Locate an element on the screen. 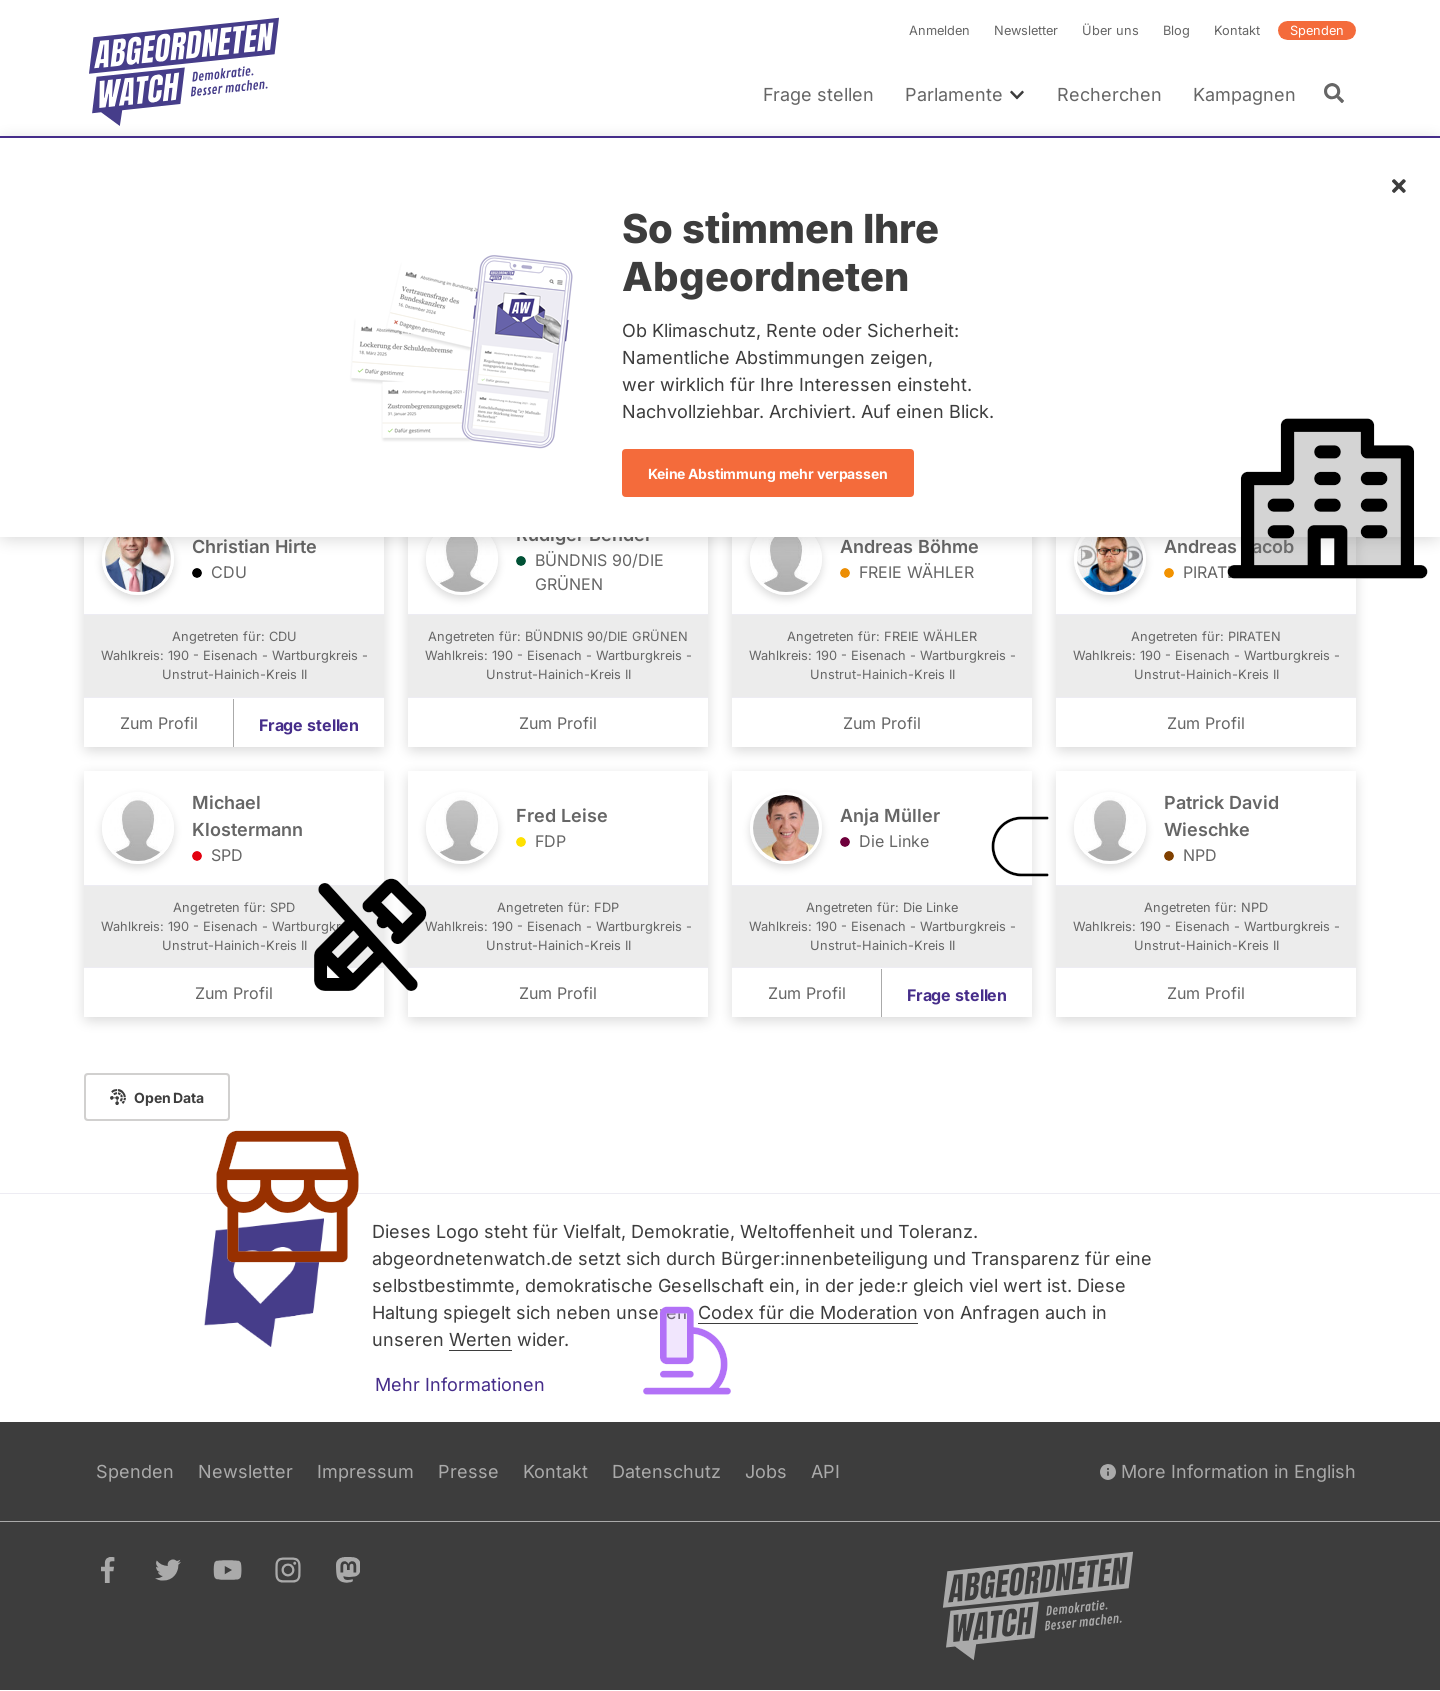 This screenshot has height=1691, width=1440. view apartment or residential listings is located at coordinates (1327, 498).